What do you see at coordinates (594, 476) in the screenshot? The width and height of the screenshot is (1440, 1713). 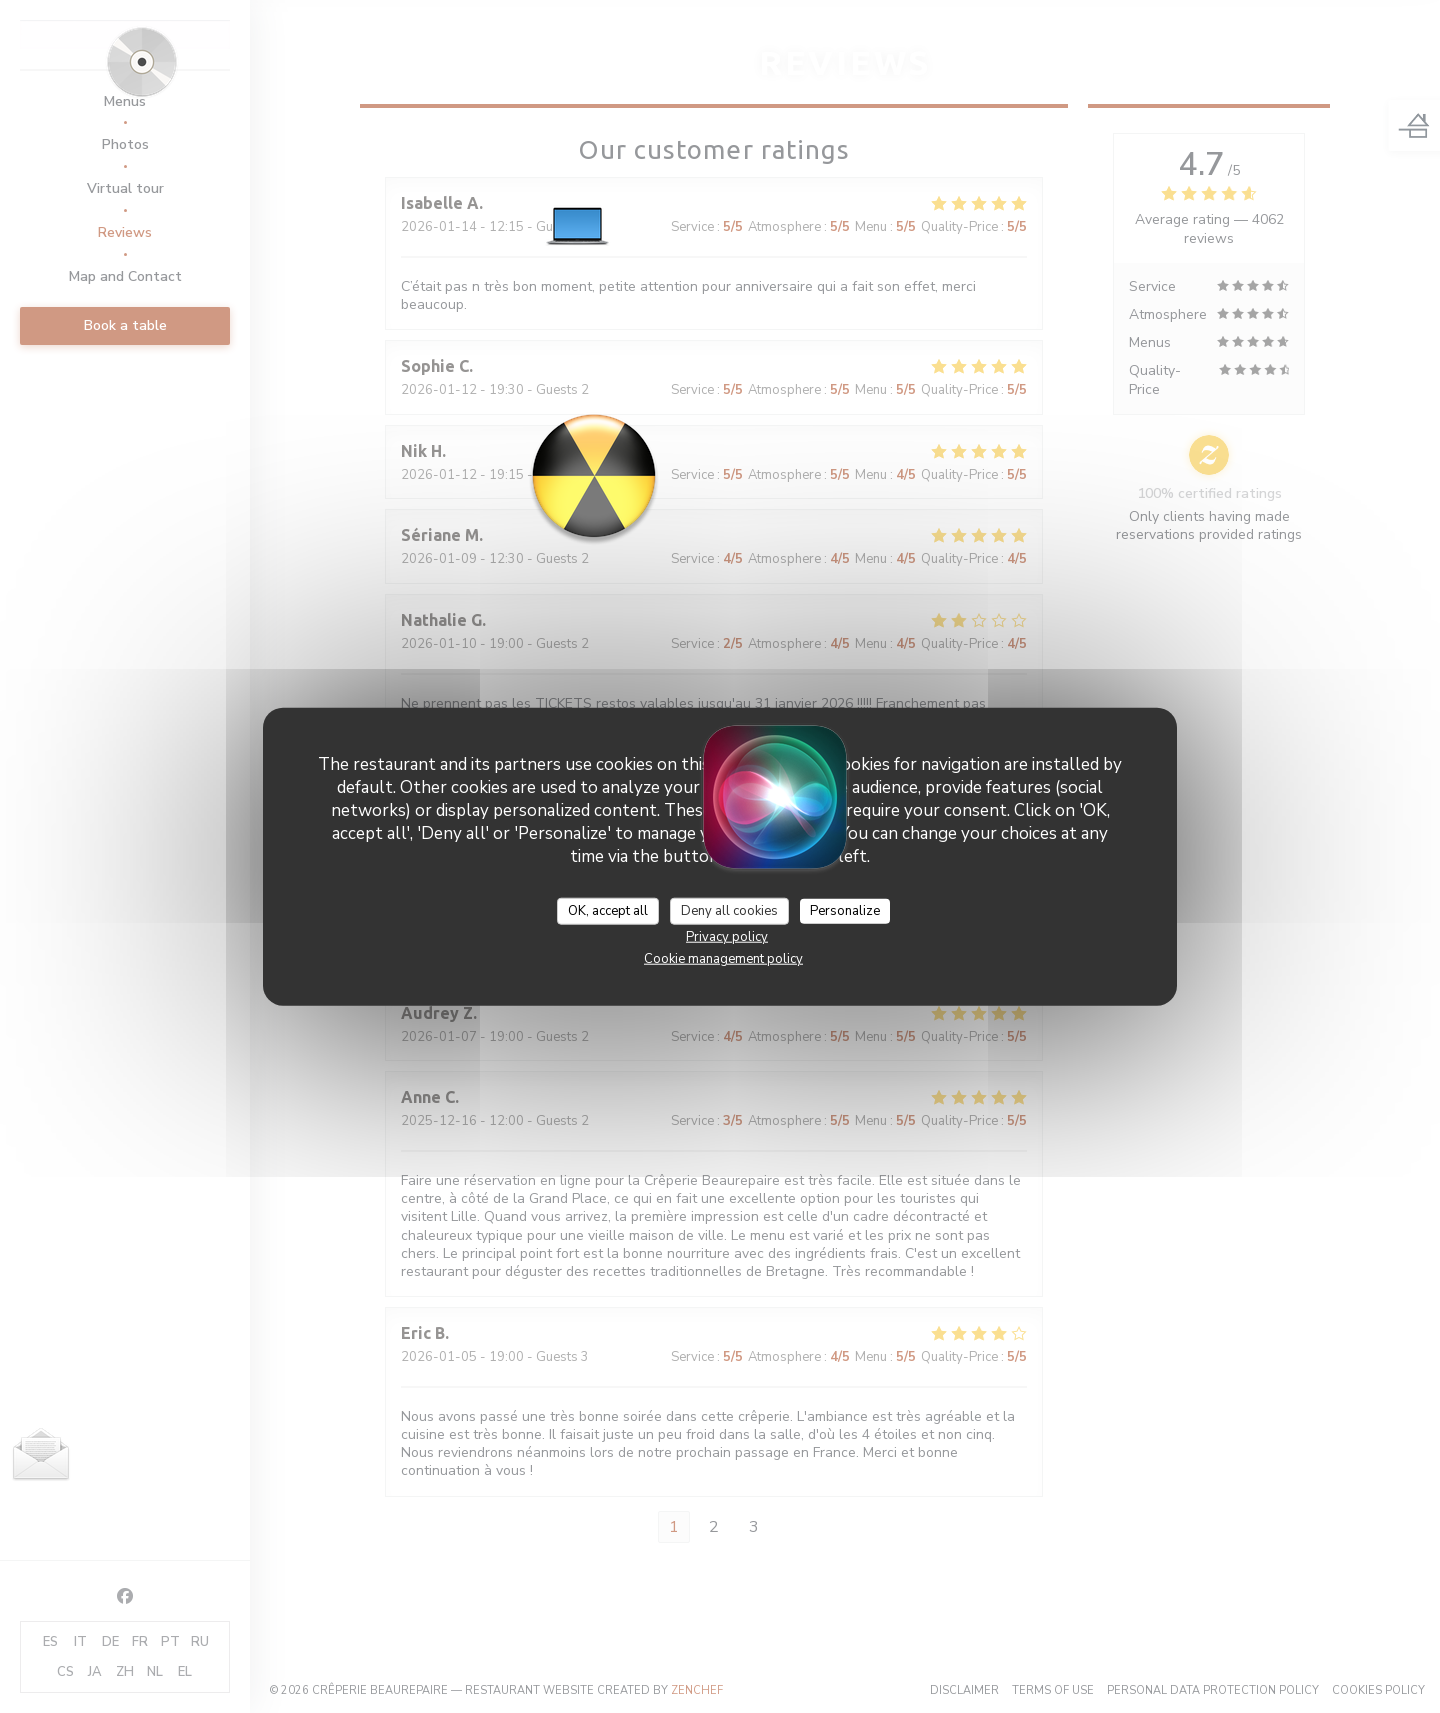 I see `burn files to disc` at bounding box center [594, 476].